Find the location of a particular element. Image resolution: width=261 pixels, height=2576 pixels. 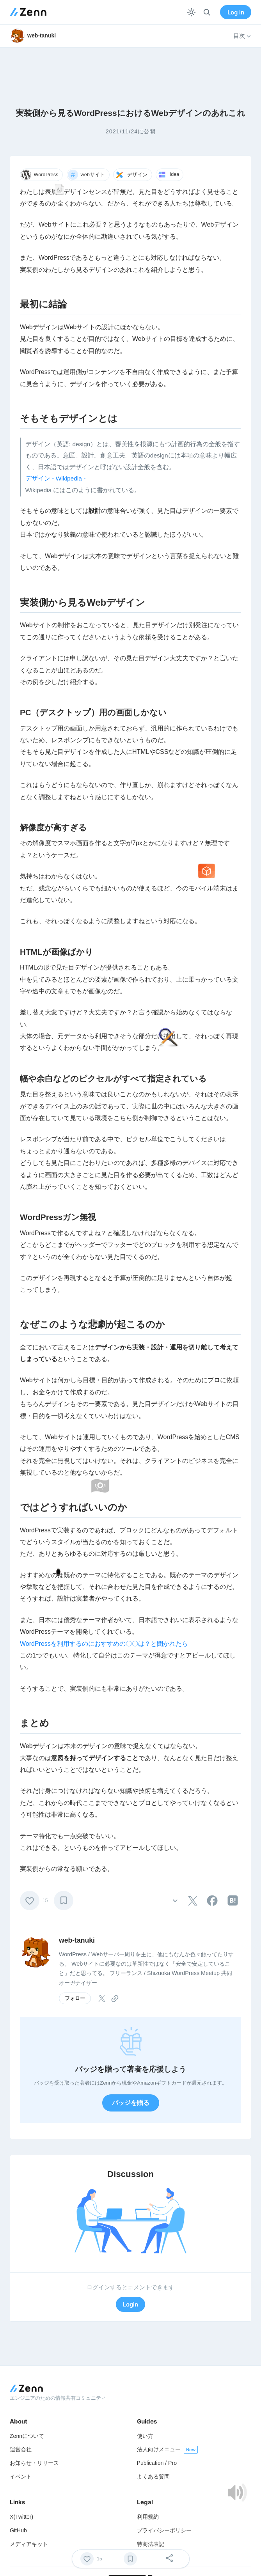

find and replace text in a document is located at coordinates (169, 1037).